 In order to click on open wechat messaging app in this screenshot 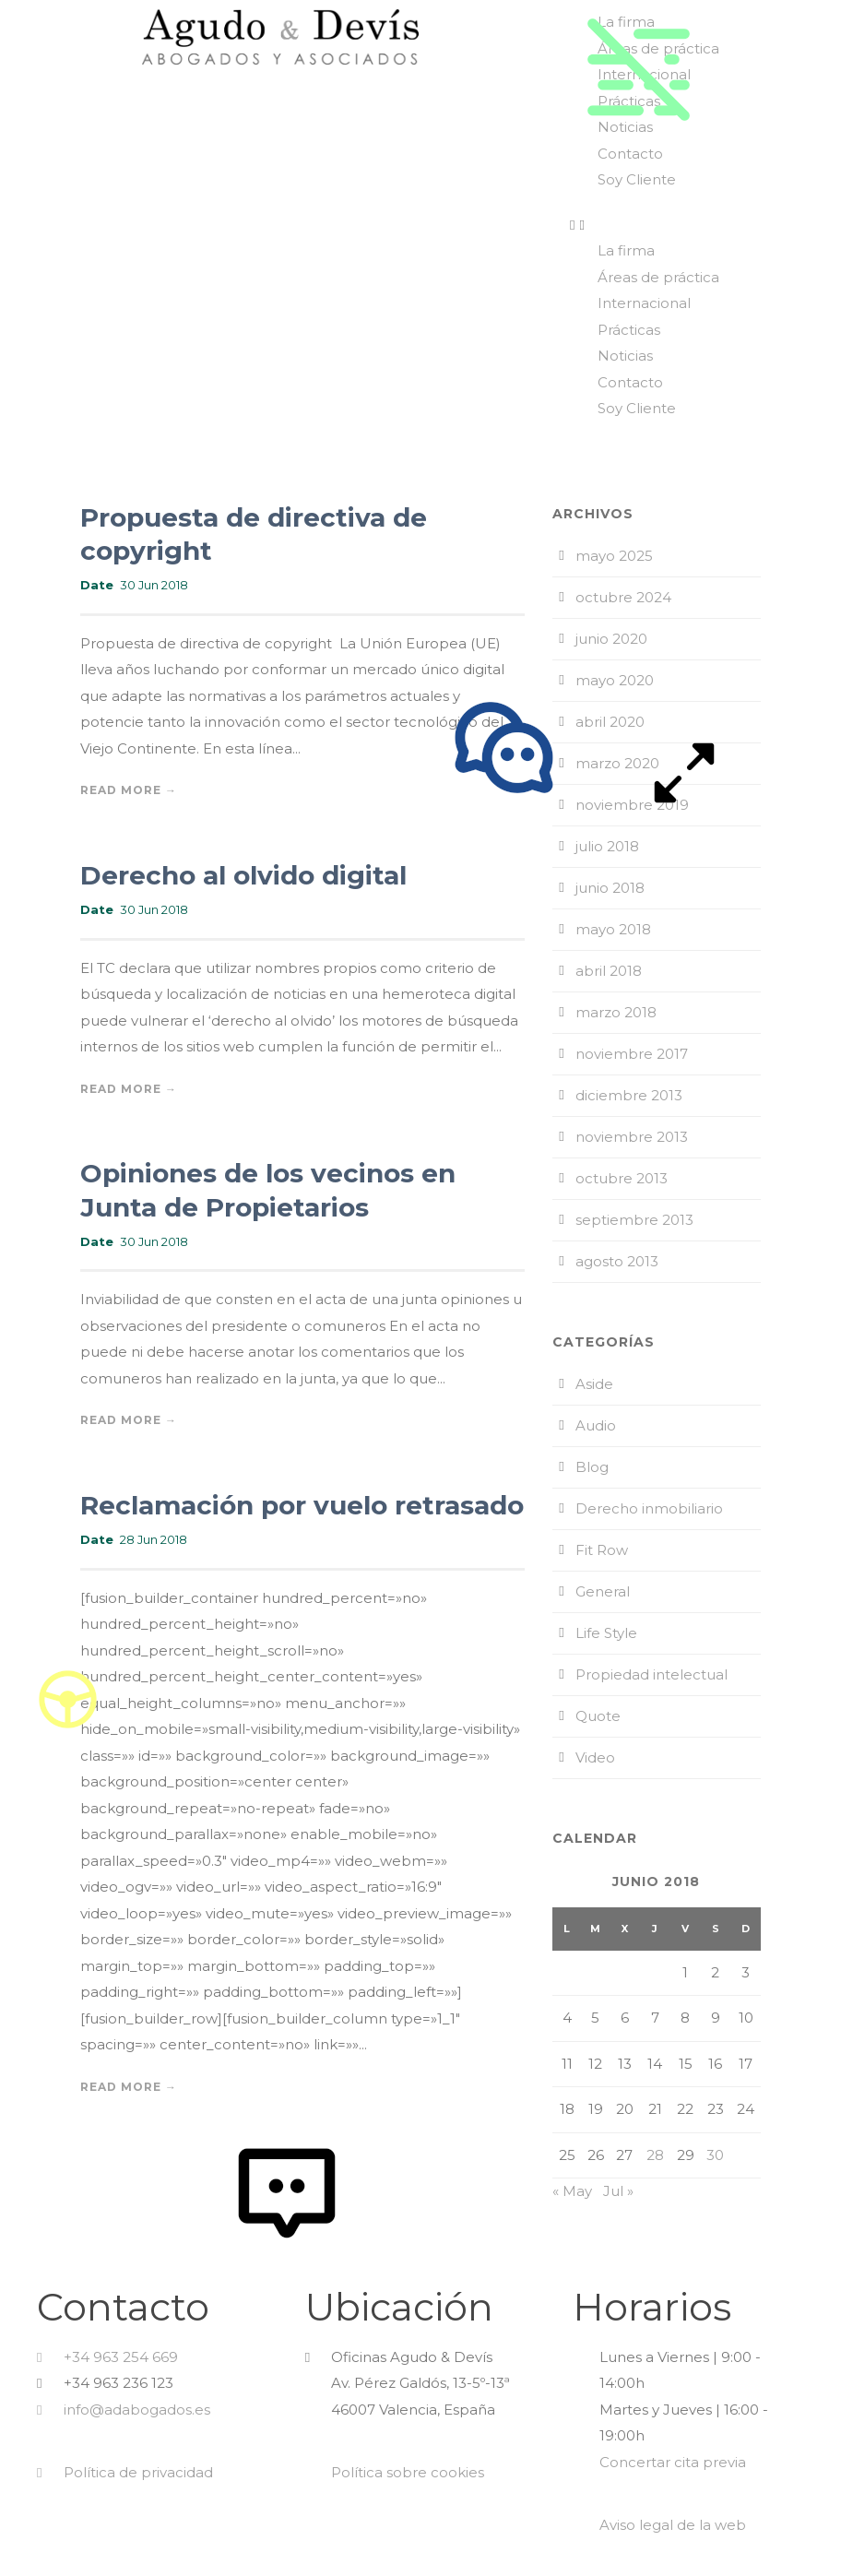, I will do `click(503, 747)`.